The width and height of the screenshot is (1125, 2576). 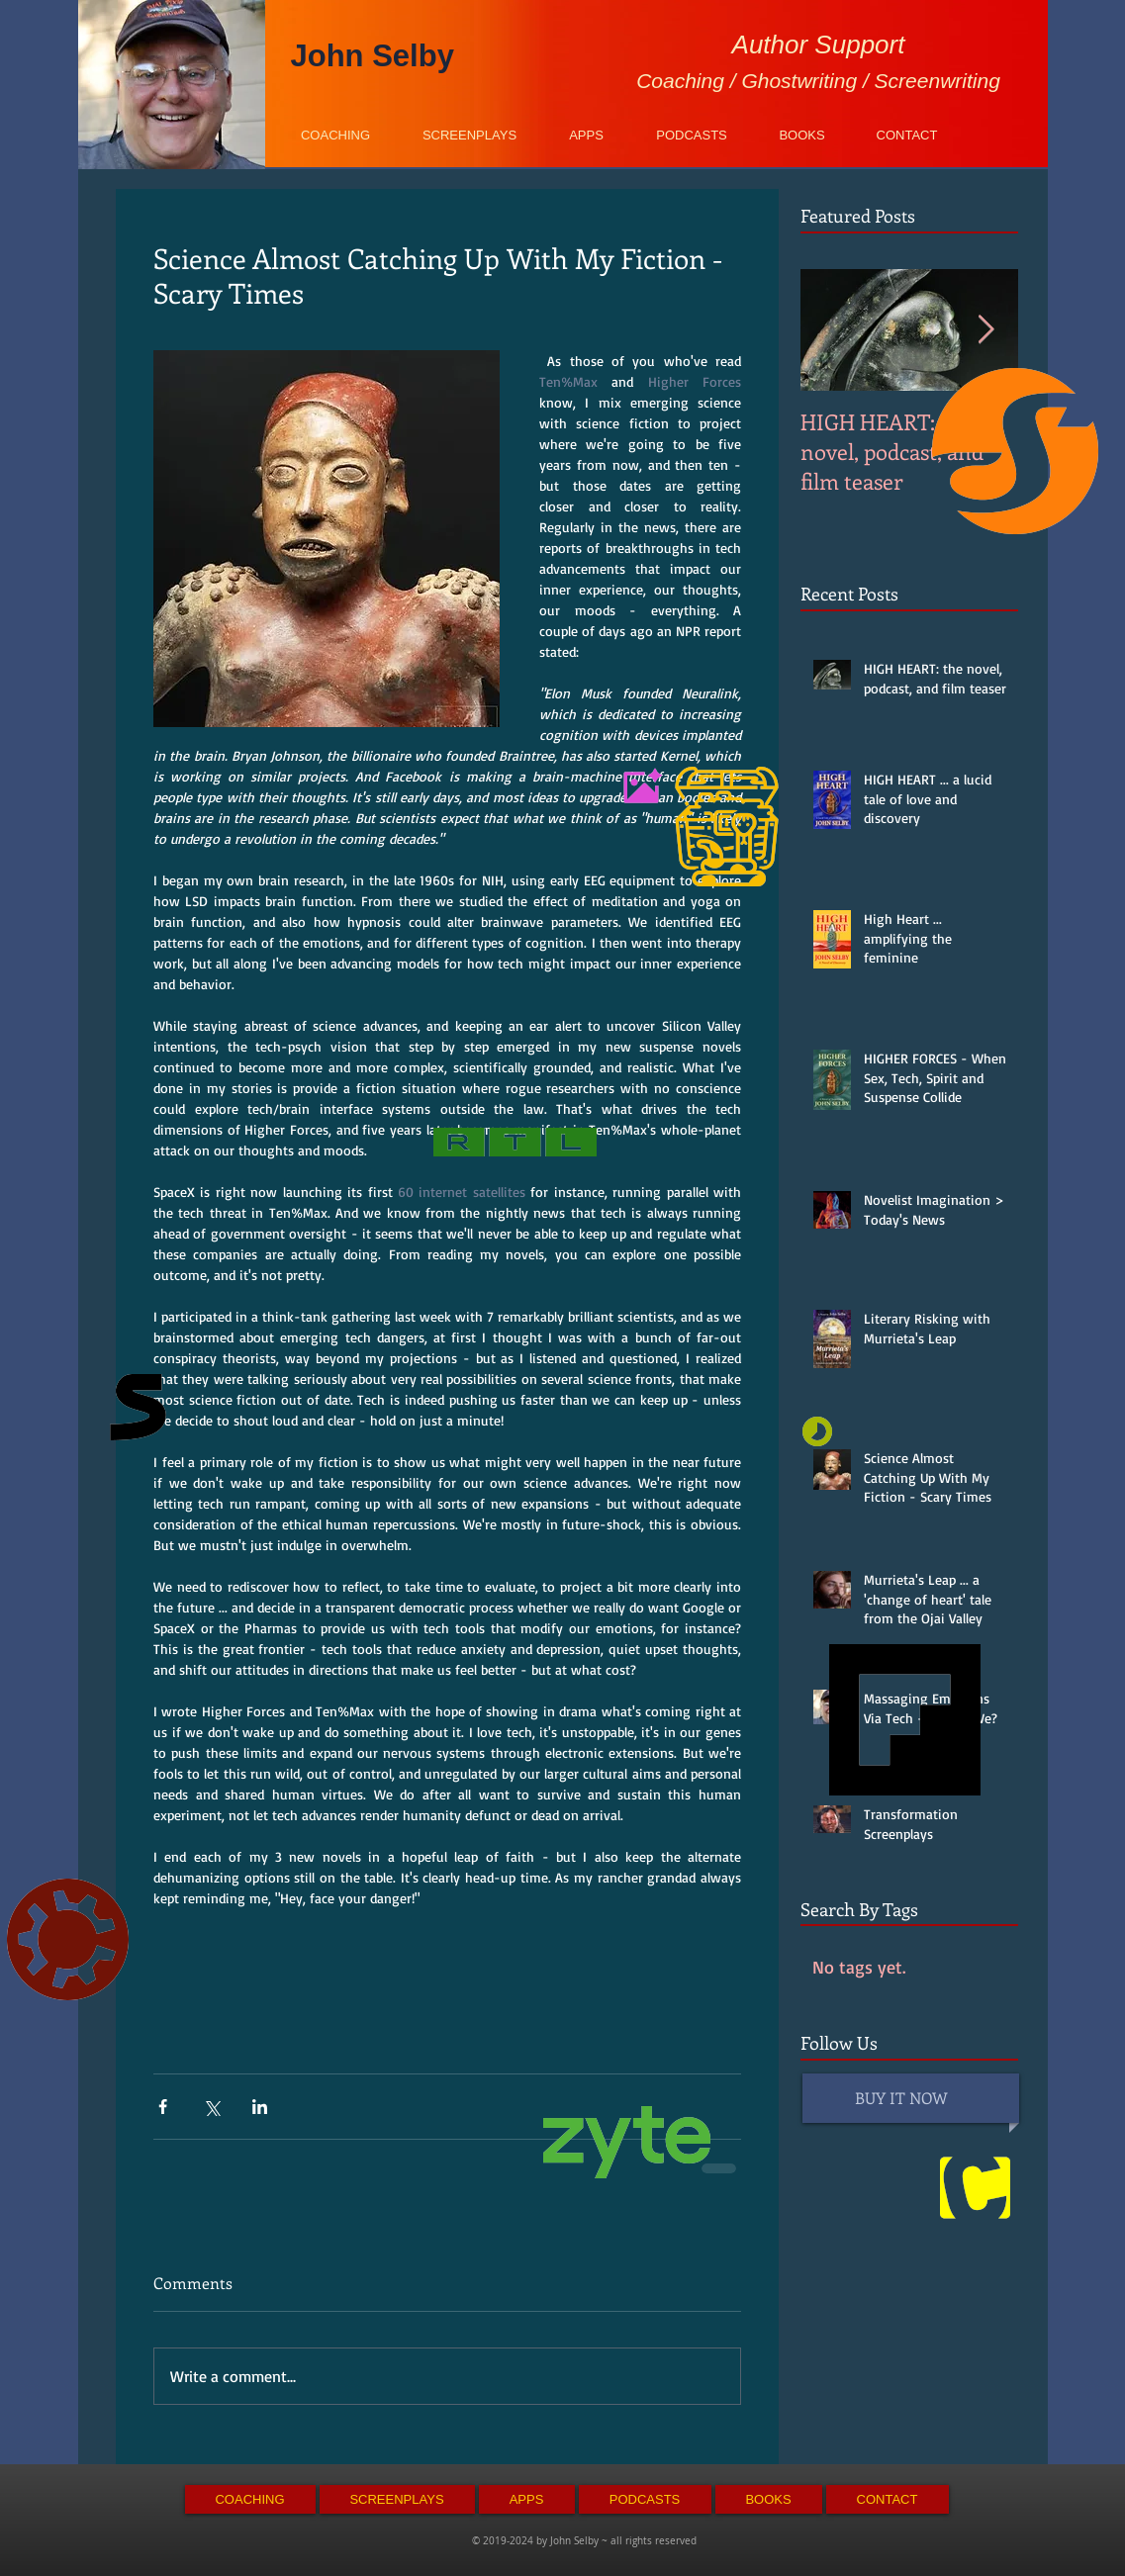 What do you see at coordinates (1015, 451) in the screenshot?
I see `shelly smart home brand logo` at bounding box center [1015, 451].